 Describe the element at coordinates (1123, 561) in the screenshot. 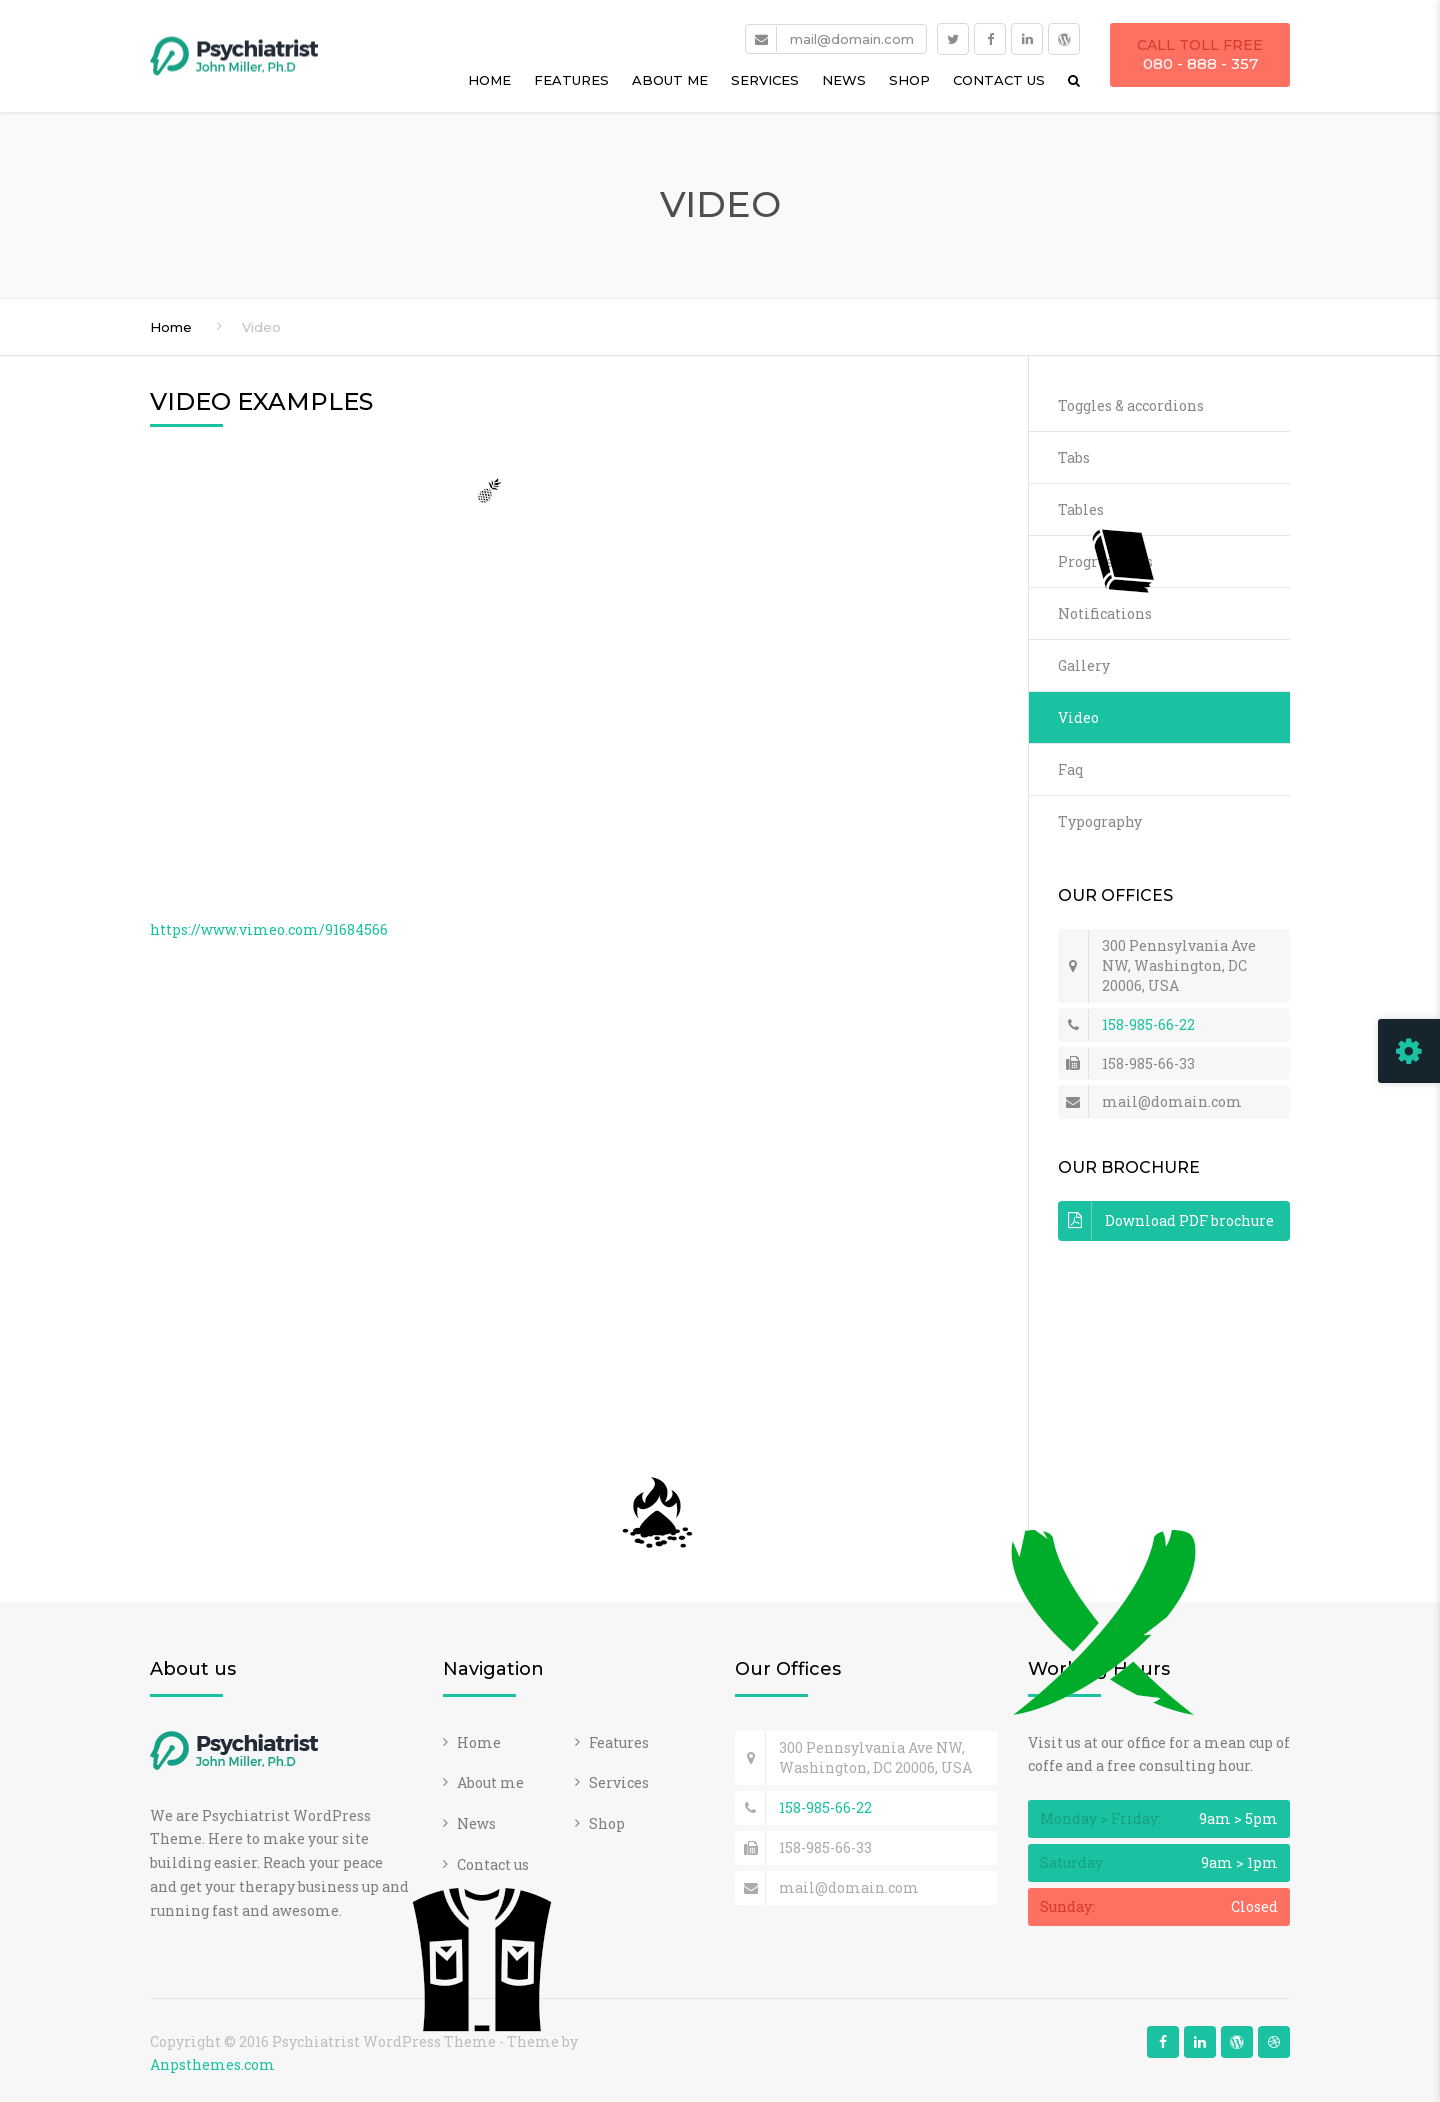

I see `open a guidebook or manual` at that location.